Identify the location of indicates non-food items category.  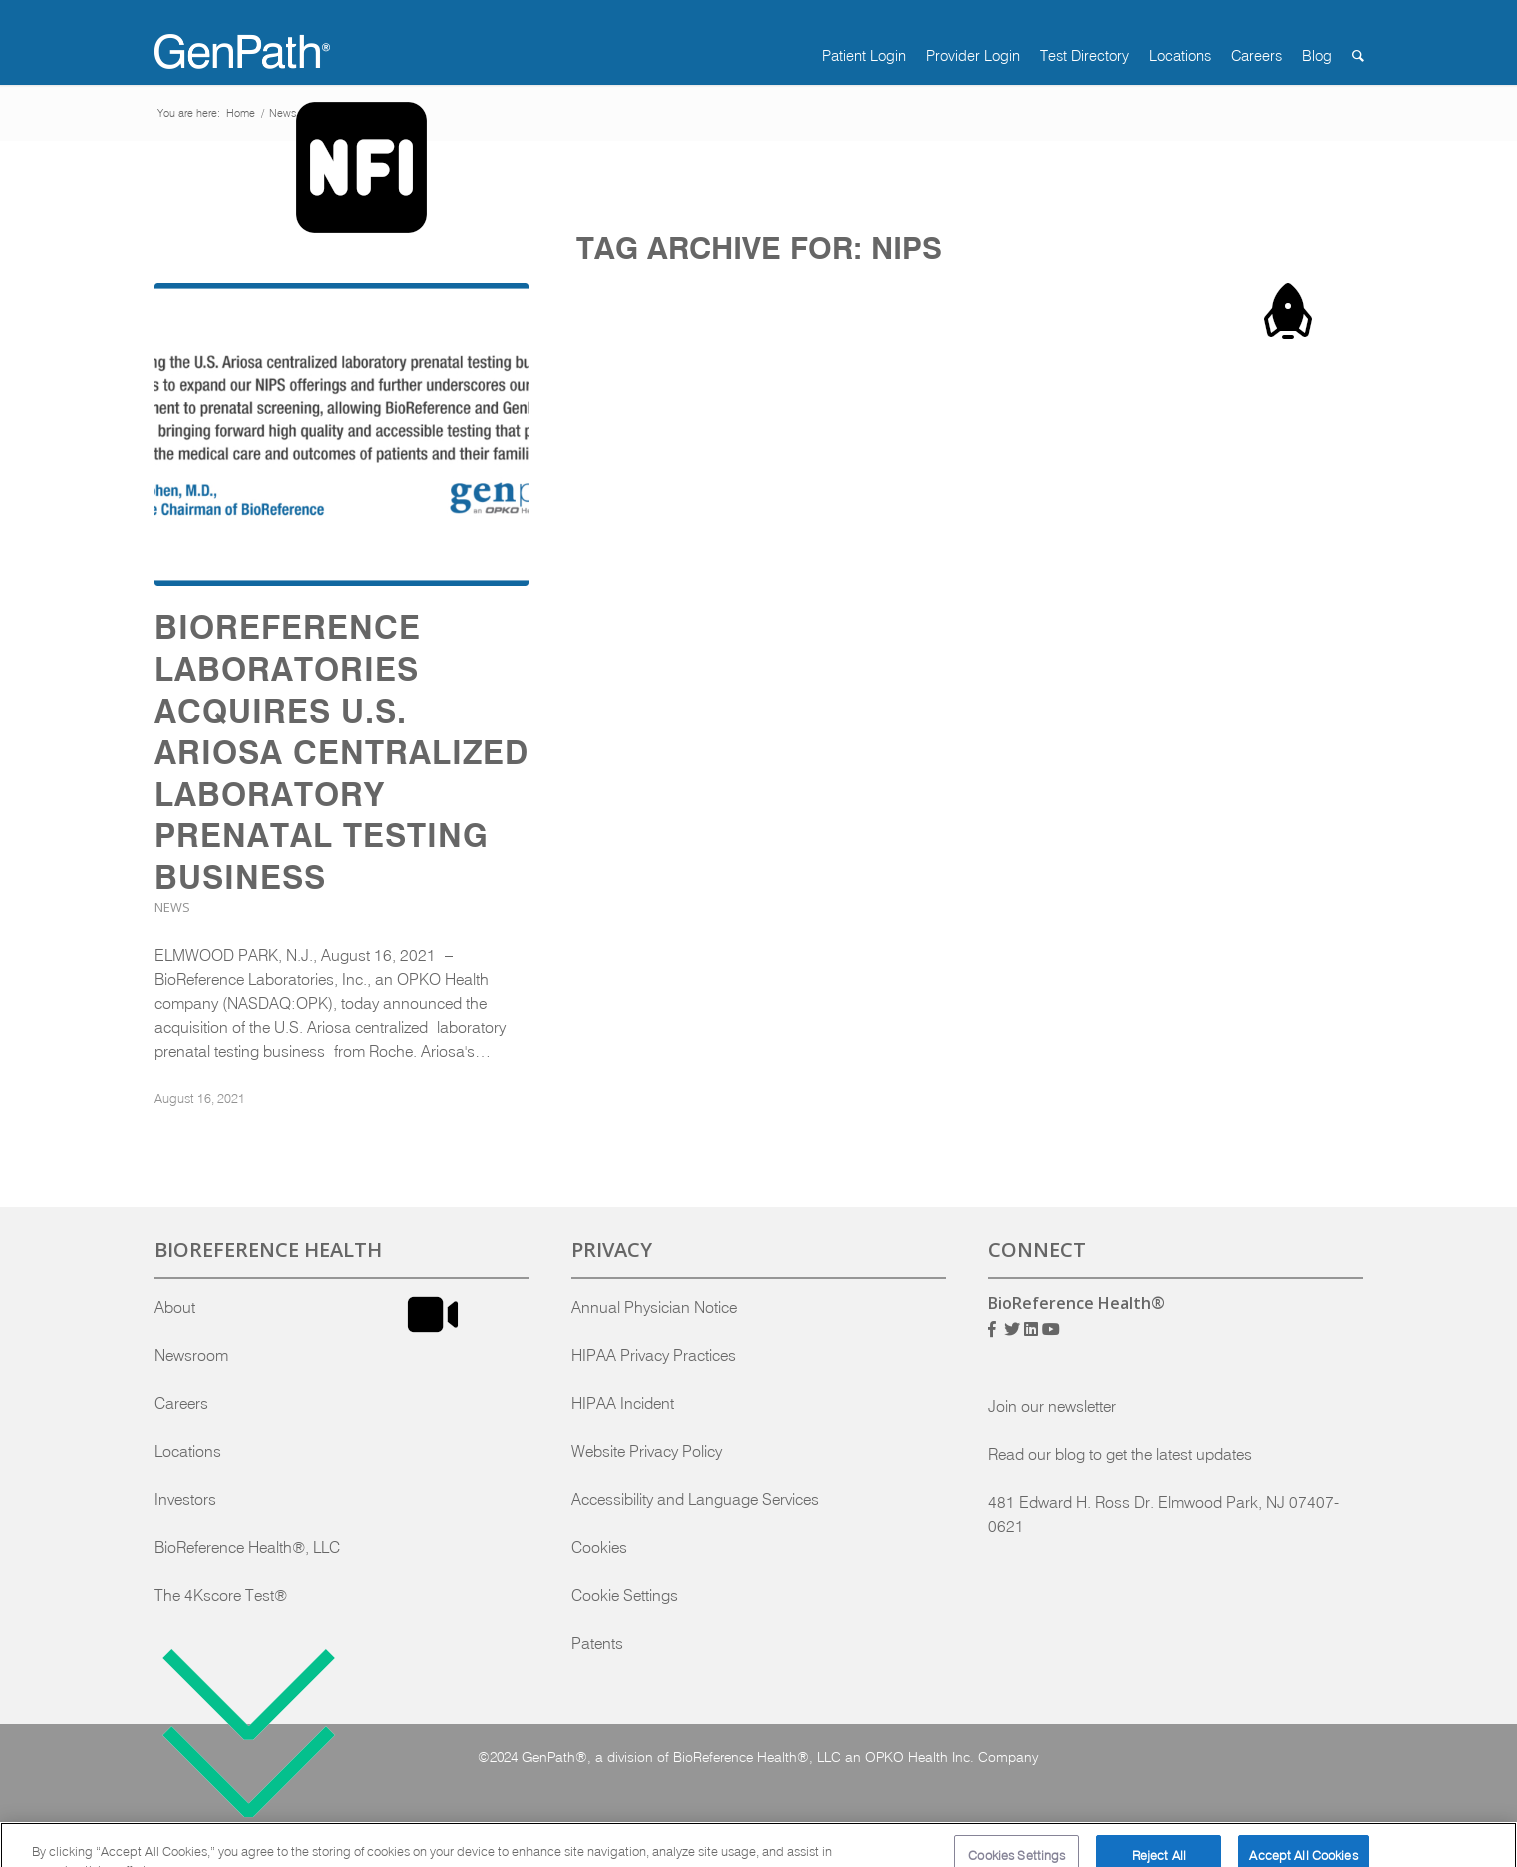
(361, 167).